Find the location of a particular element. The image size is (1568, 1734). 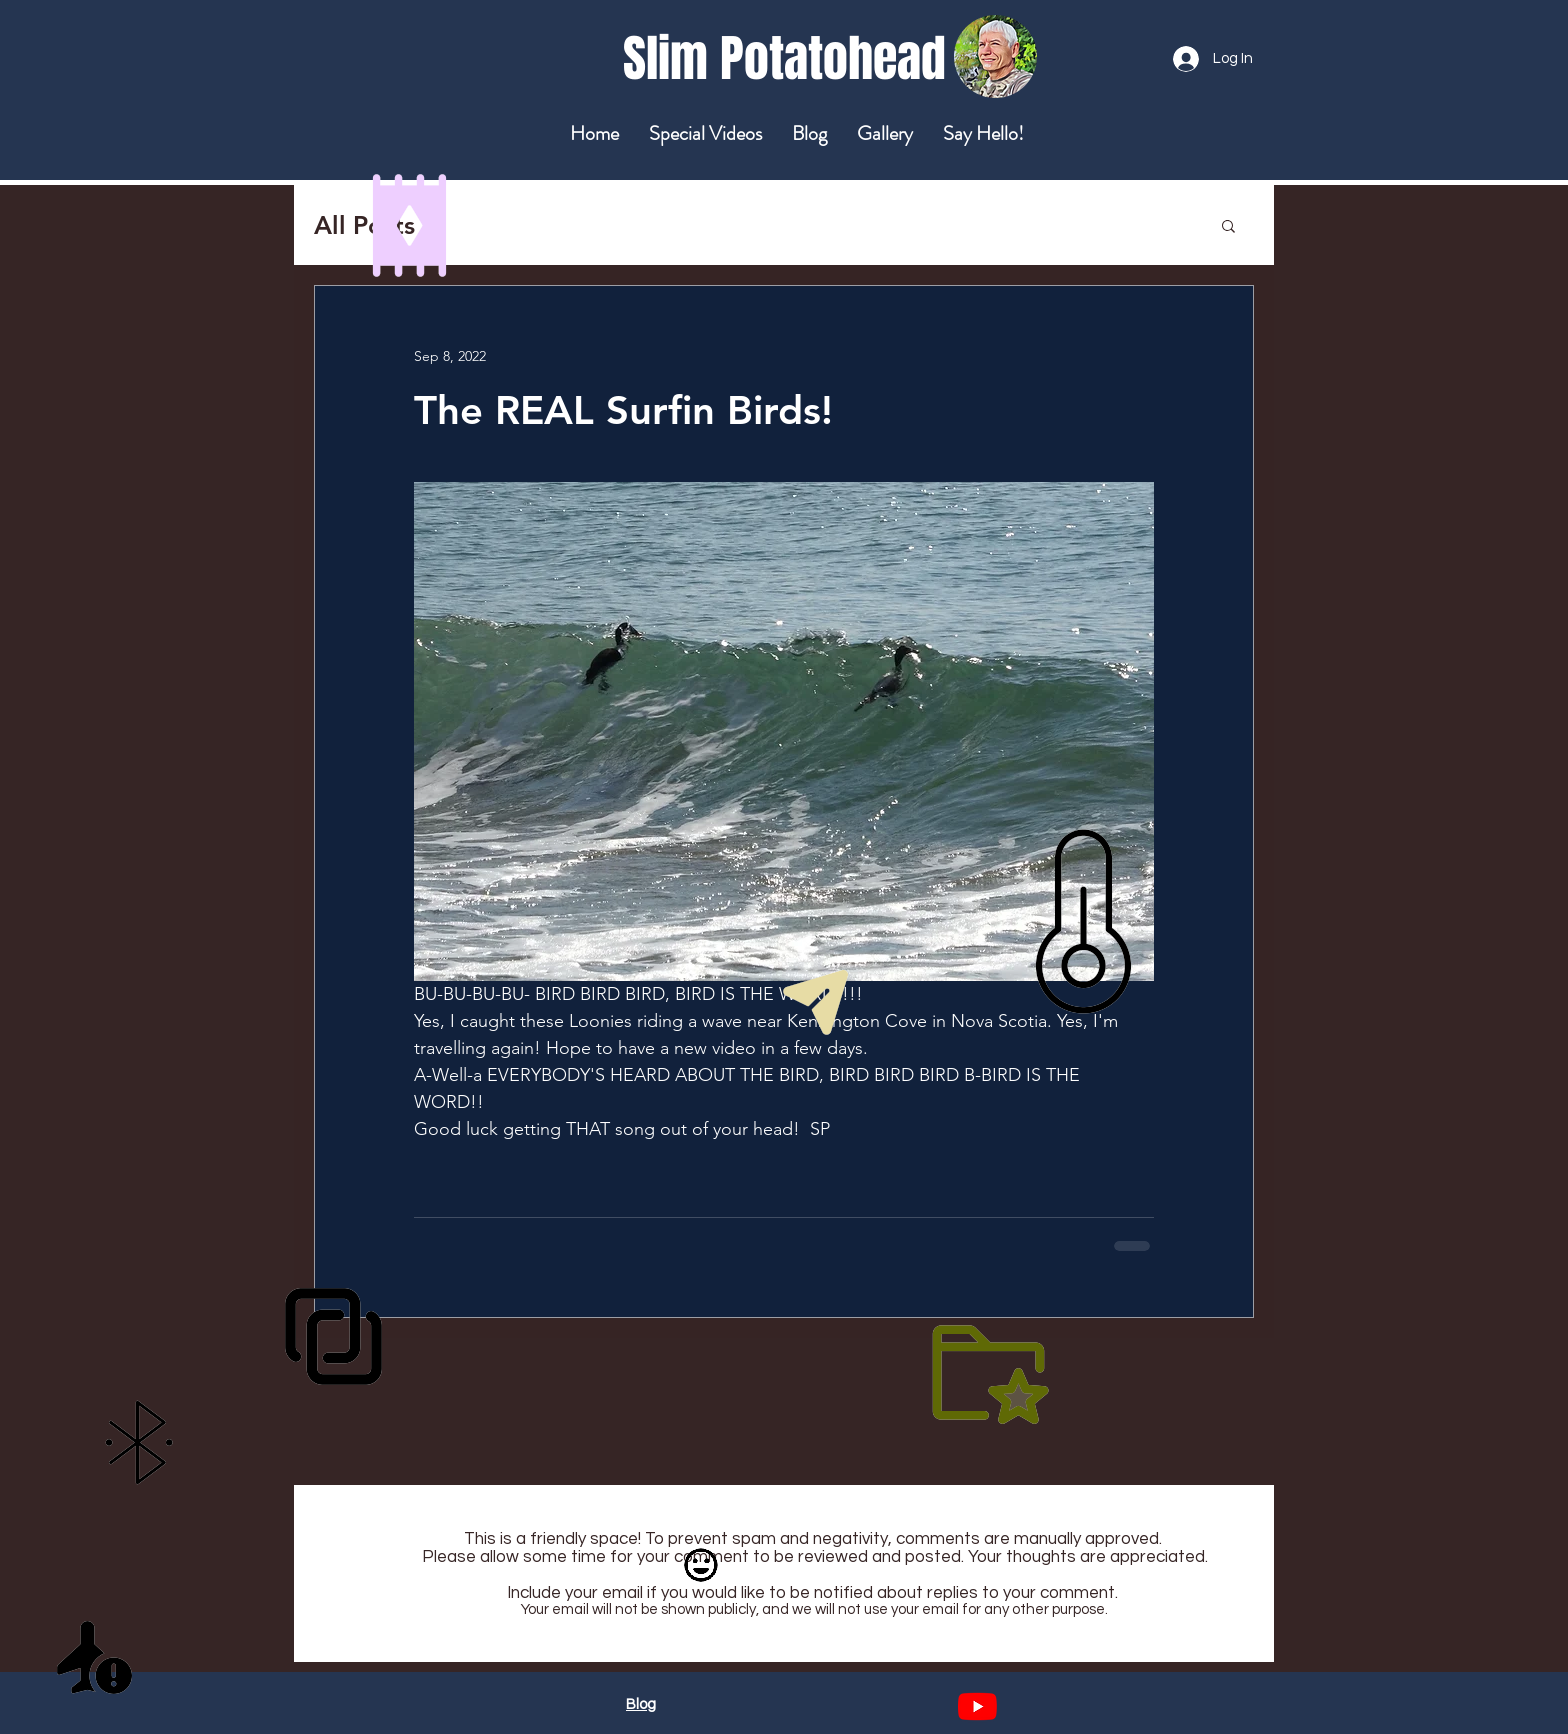

indicates an active bluetooth connection is located at coordinates (137, 1442).